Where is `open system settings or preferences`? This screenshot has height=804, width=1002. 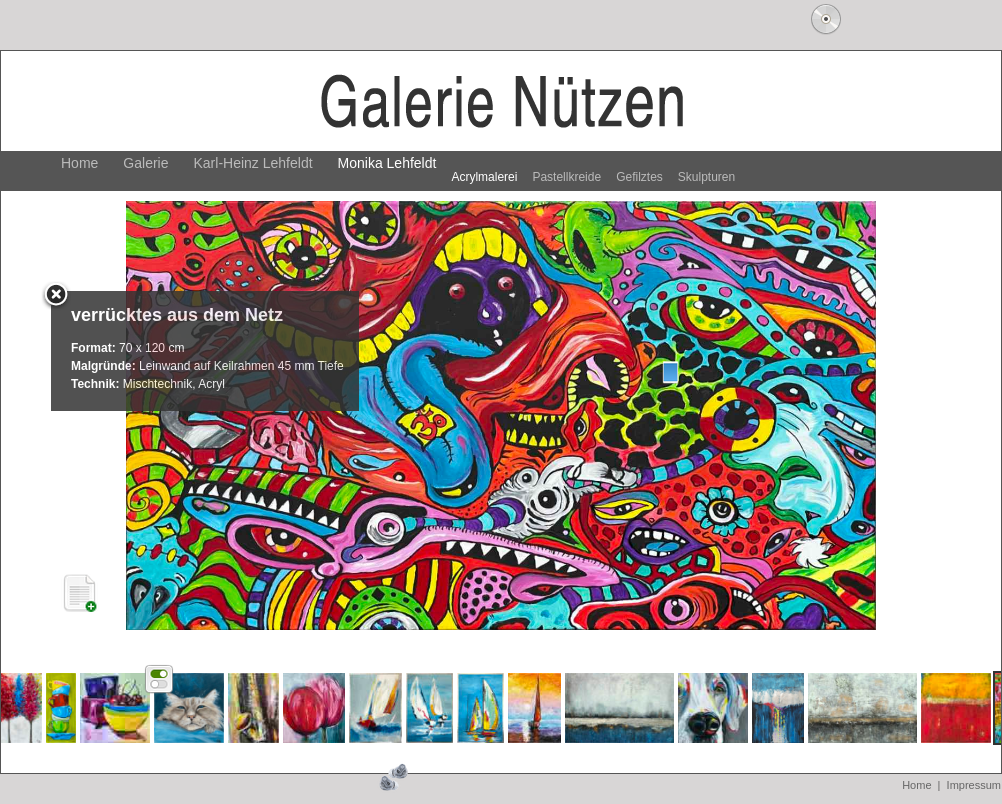
open system settings or preferences is located at coordinates (159, 679).